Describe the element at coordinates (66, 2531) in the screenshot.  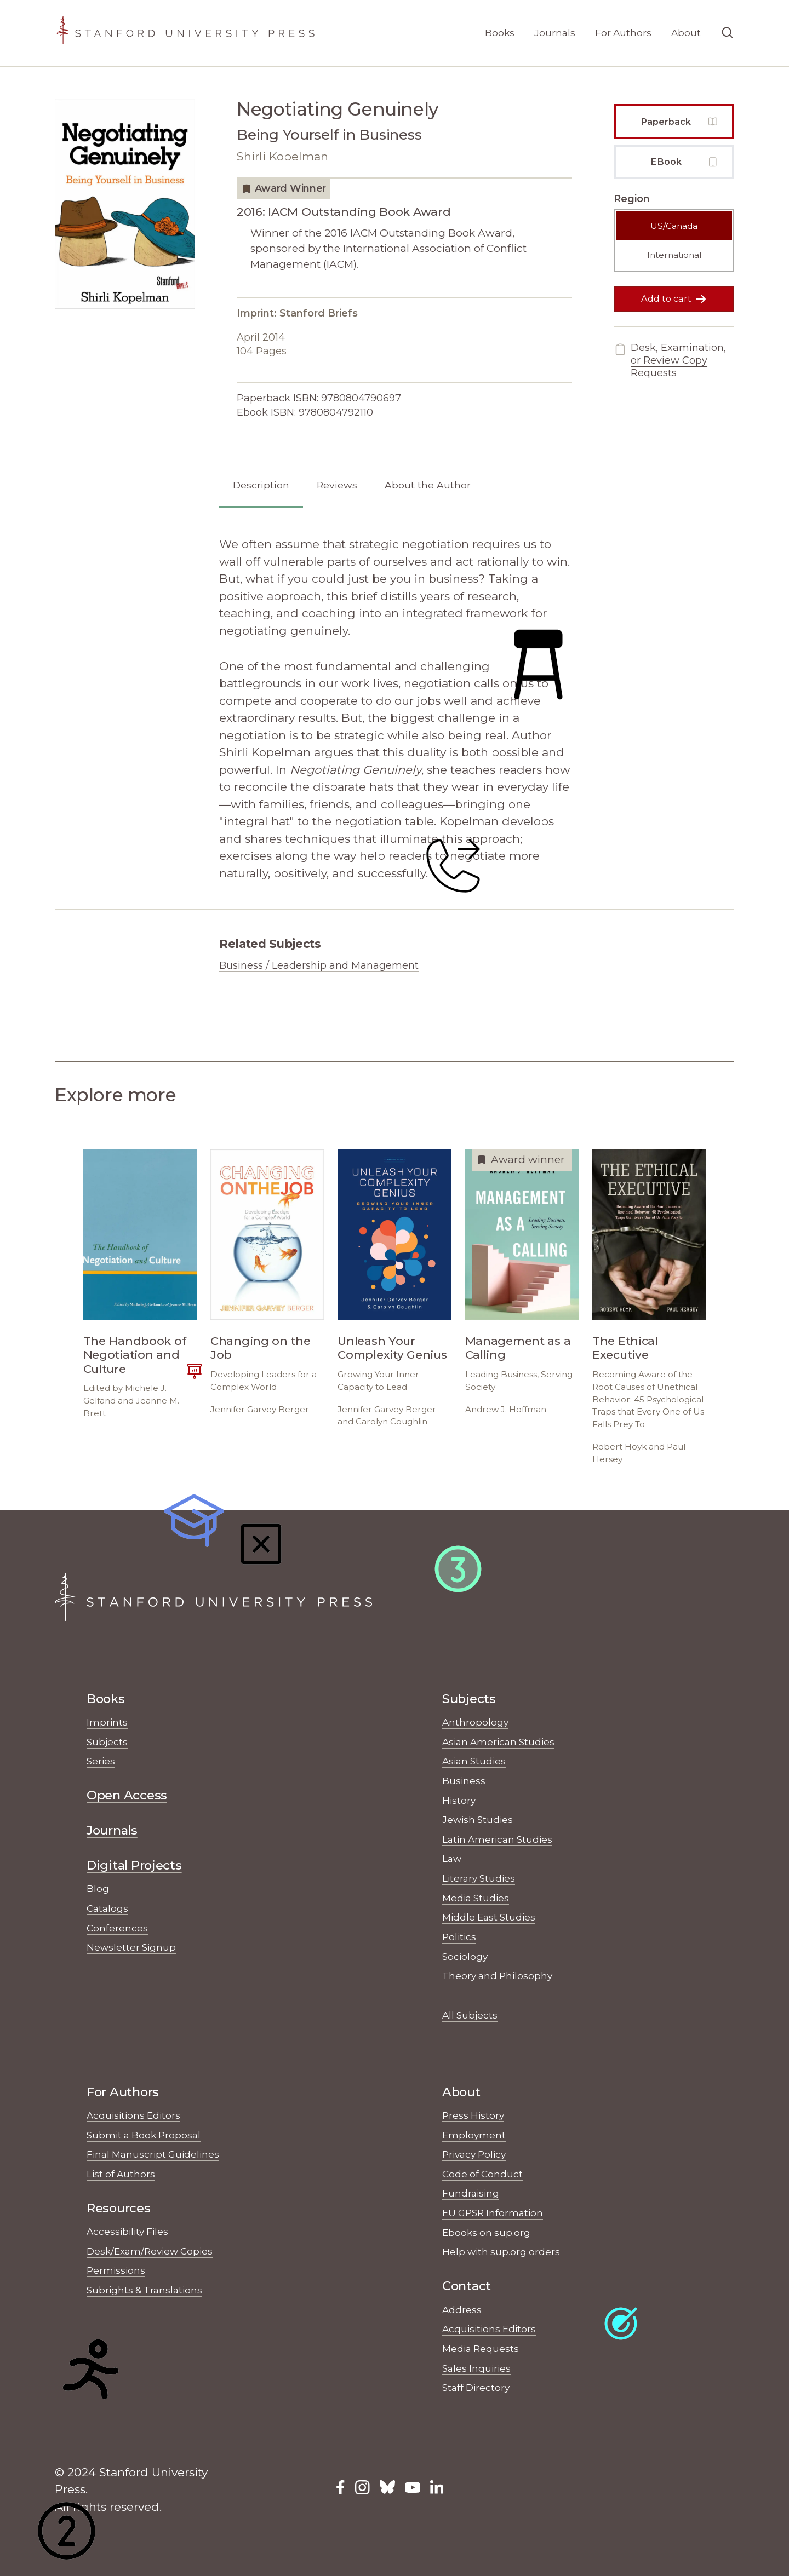
I see `indicates step two in a multi-step process` at that location.